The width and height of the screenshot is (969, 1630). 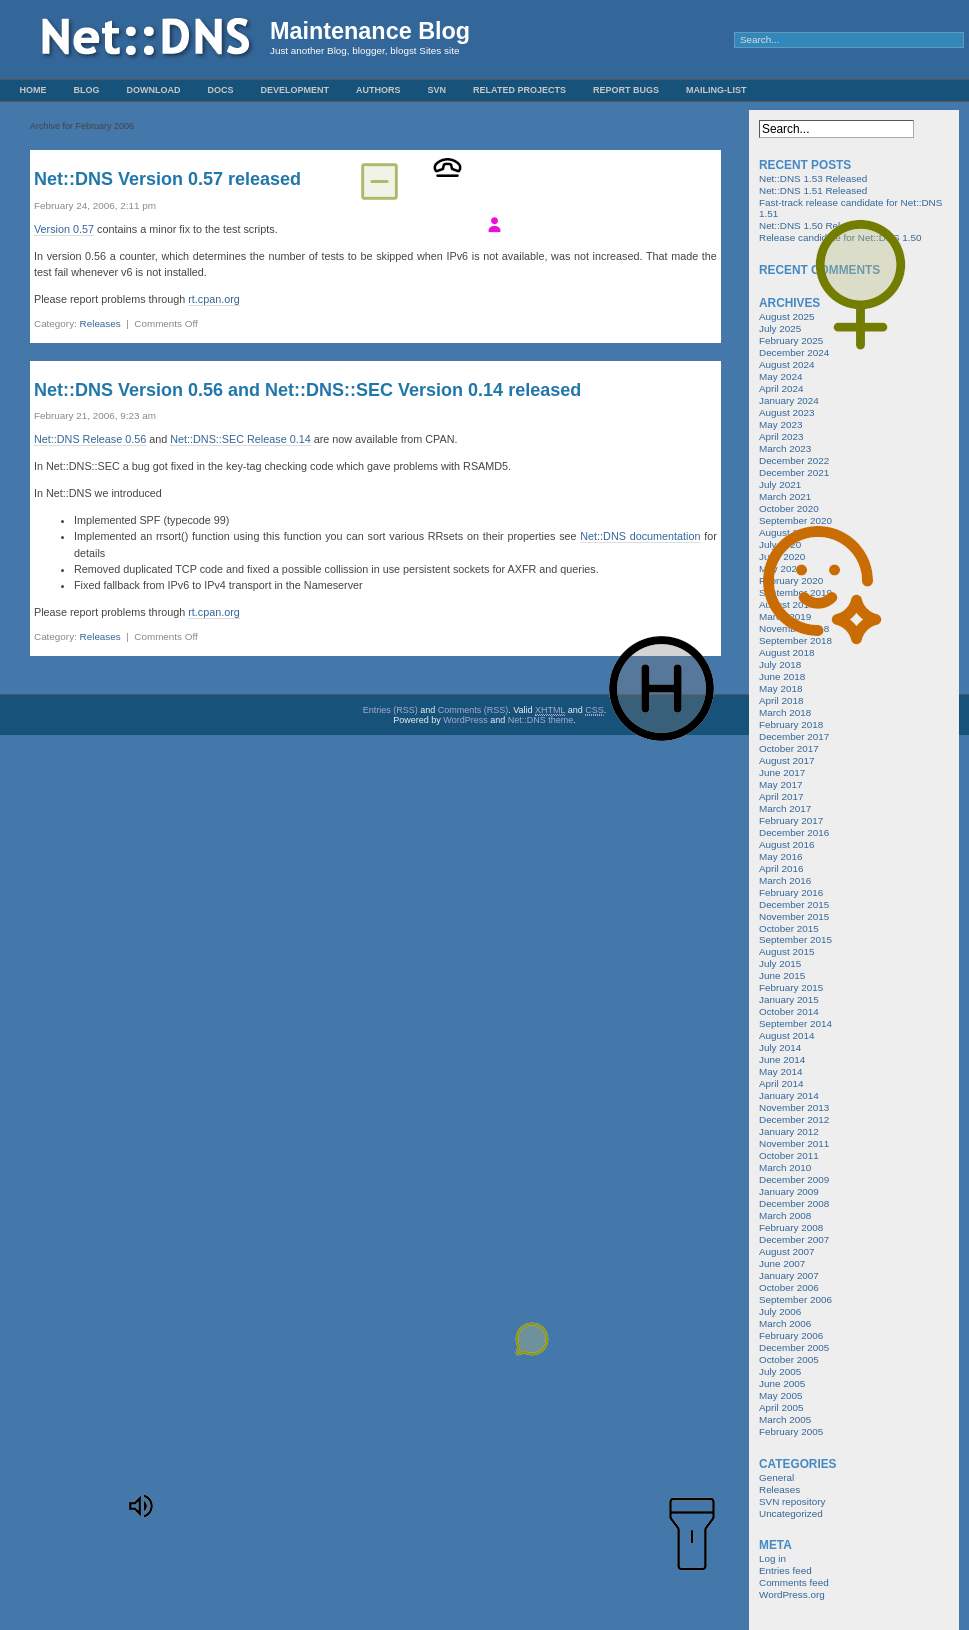 What do you see at coordinates (141, 1506) in the screenshot?
I see `increase or unmute audio volume` at bounding box center [141, 1506].